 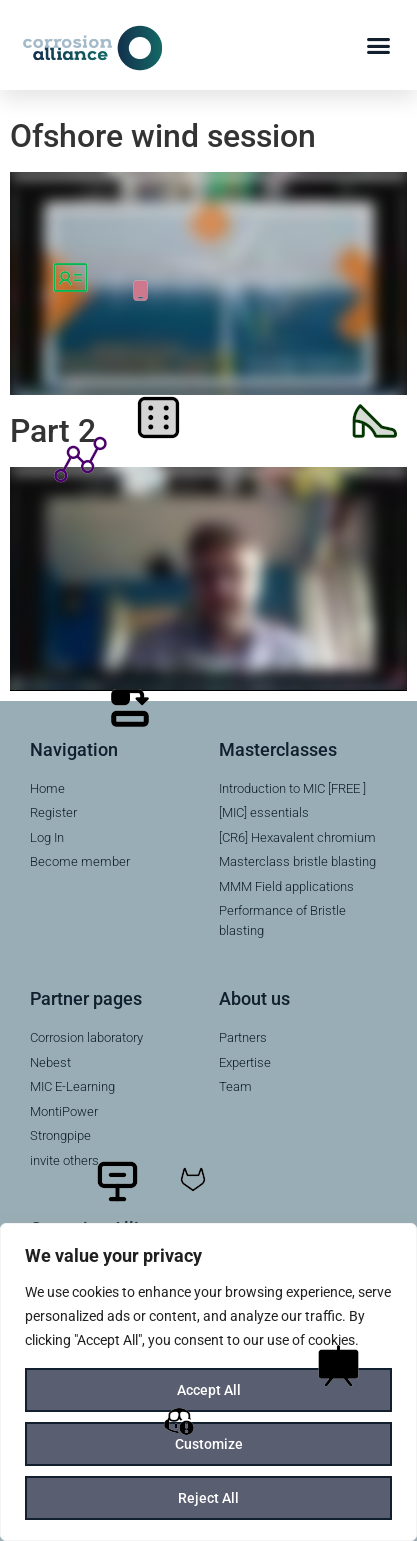 What do you see at coordinates (80, 459) in the screenshot?
I see `view connected data points or nodes` at bounding box center [80, 459].